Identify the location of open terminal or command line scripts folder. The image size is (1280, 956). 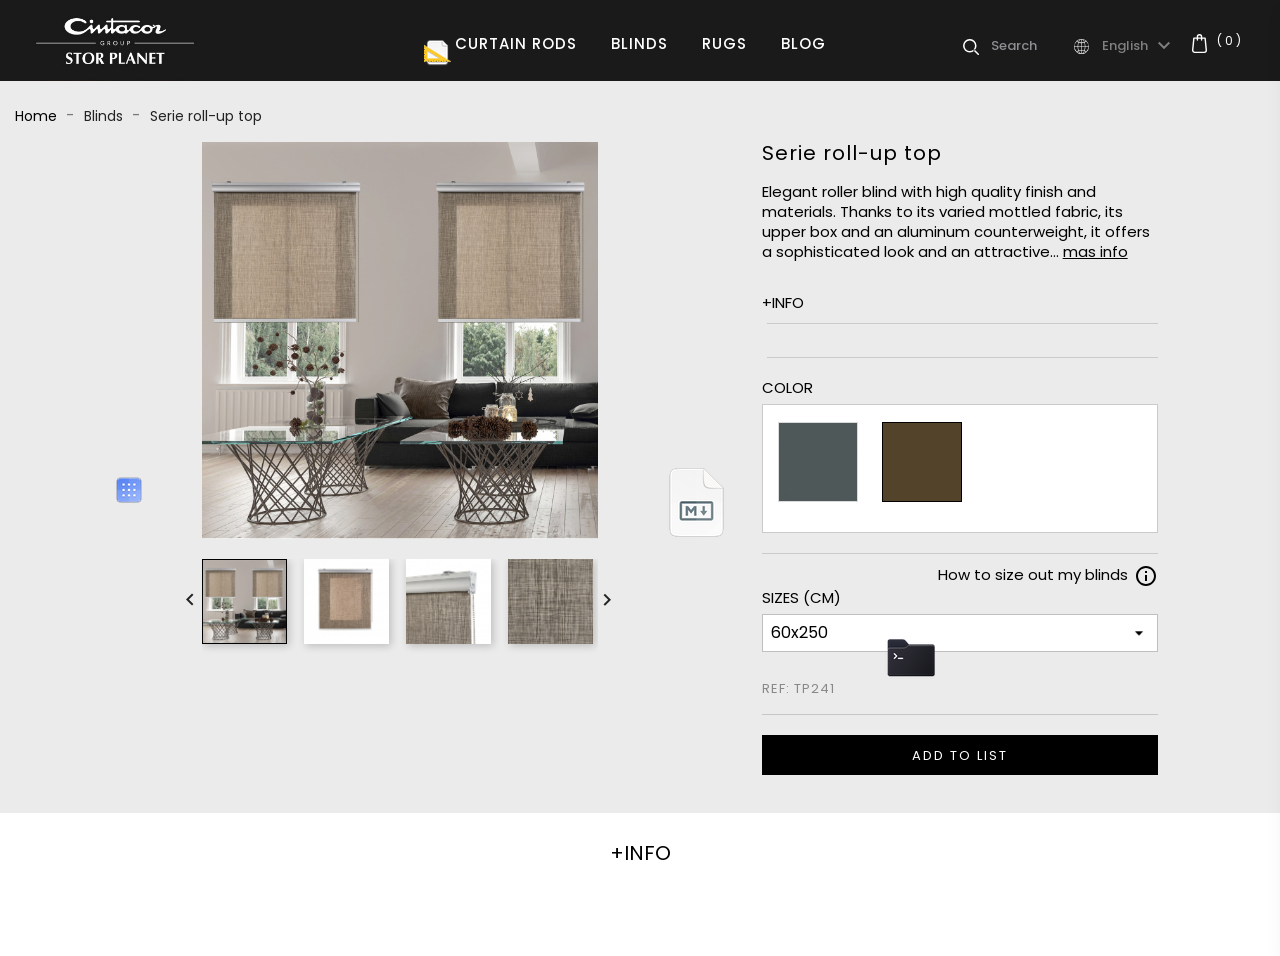
(911, 659).